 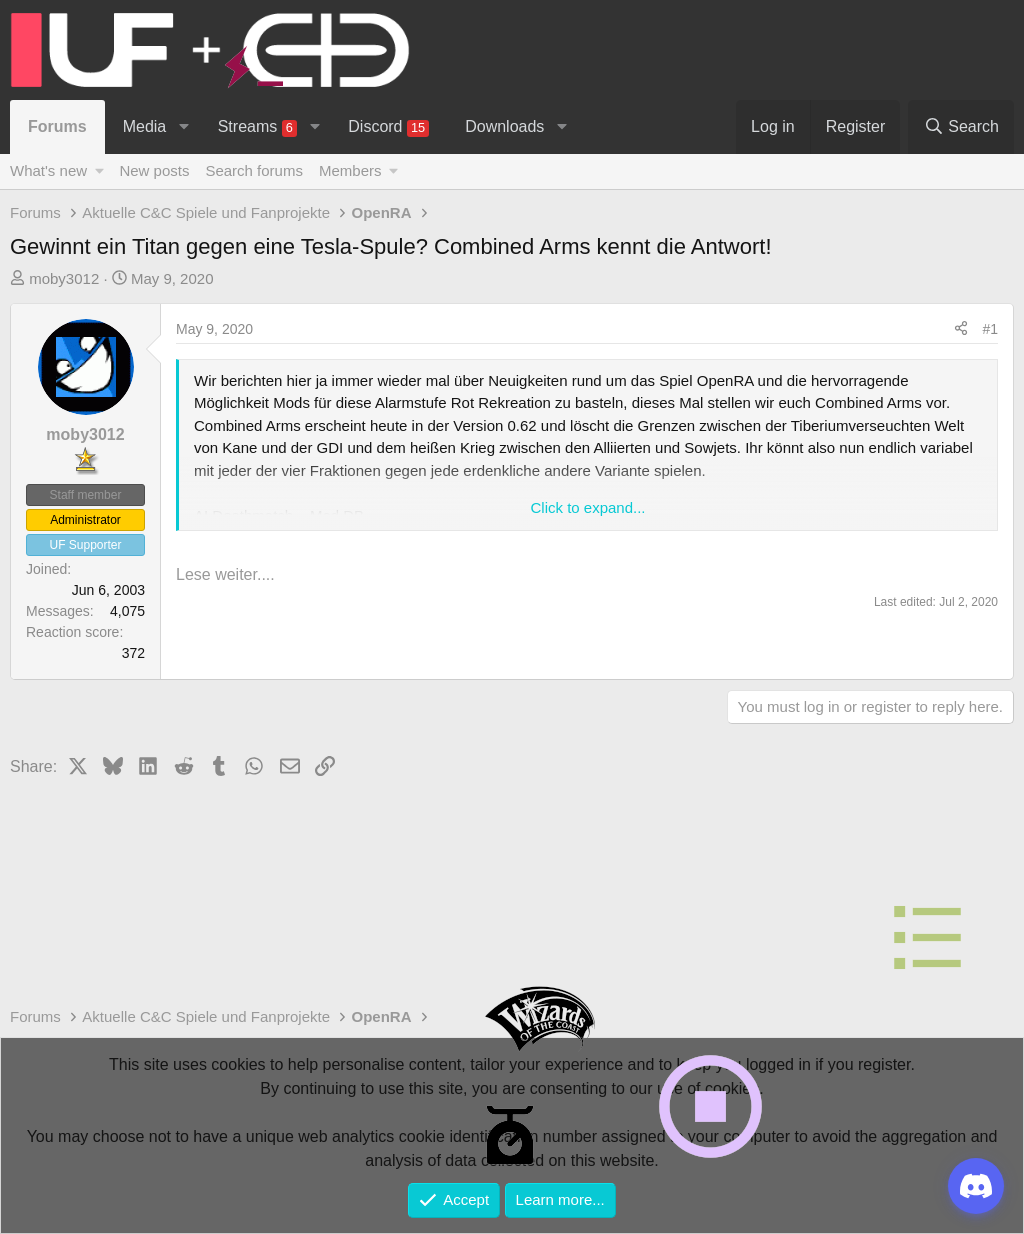 What do you see at coordinates (540, 1019) in the screenshot?
I see `wizards of the coast company logo` at bounding box center [540, 1019].